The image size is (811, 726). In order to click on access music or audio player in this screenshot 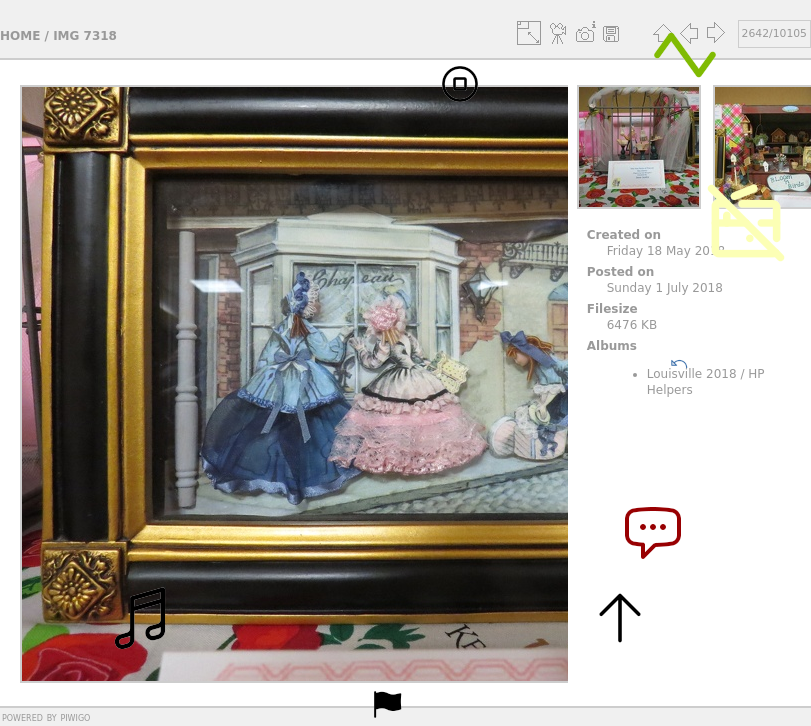, I will do `click(141, 618)`.